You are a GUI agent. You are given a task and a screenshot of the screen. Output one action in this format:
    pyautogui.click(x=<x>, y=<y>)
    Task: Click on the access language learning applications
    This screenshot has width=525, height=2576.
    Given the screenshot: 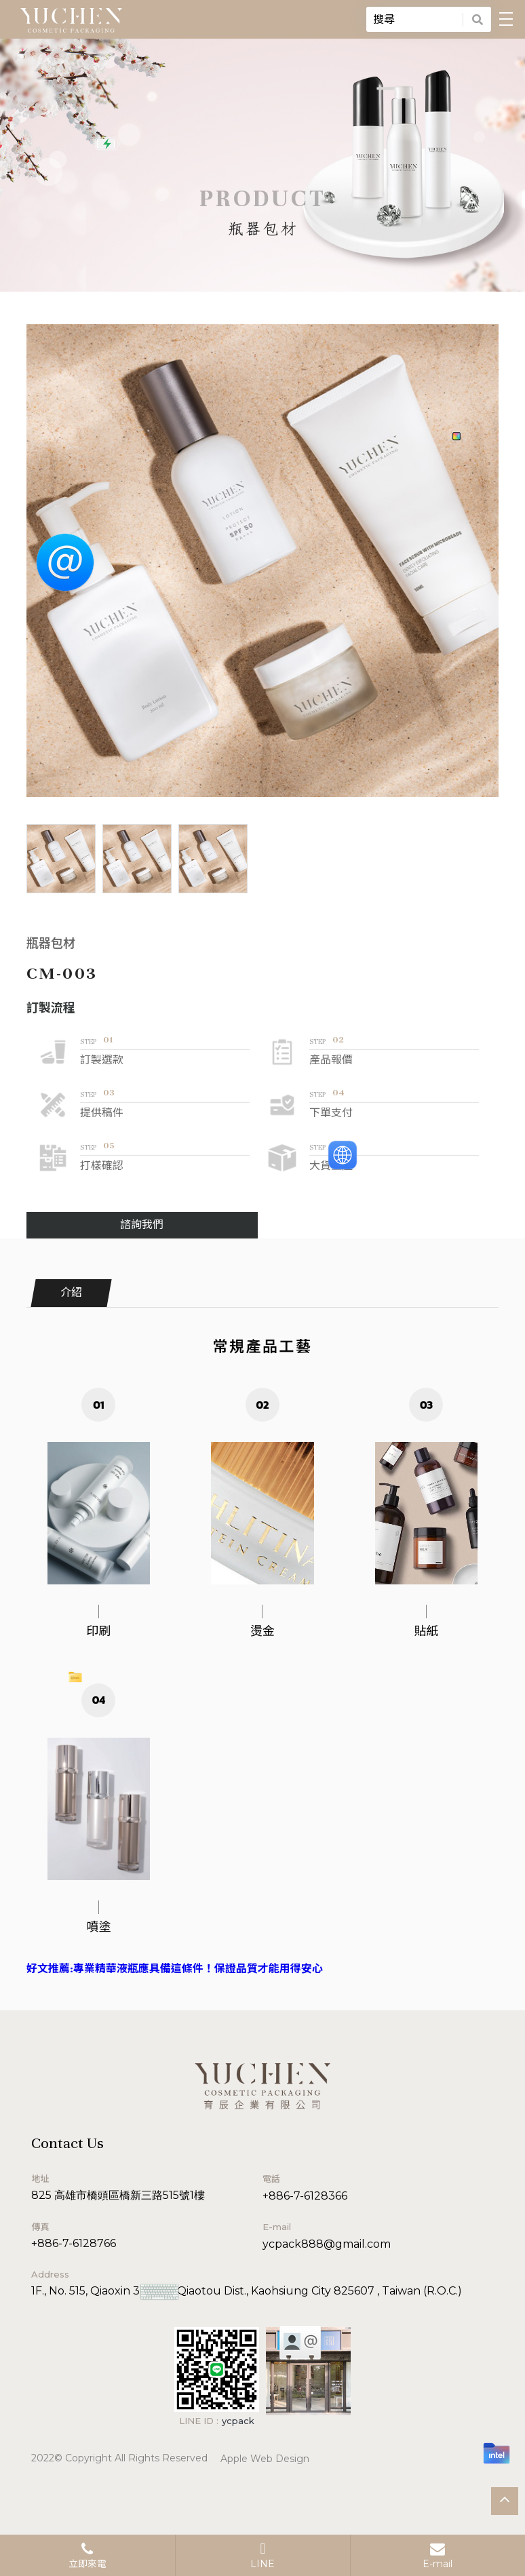 What is the action you would take?
    pyautogui.click(x=343, y=1155)
    